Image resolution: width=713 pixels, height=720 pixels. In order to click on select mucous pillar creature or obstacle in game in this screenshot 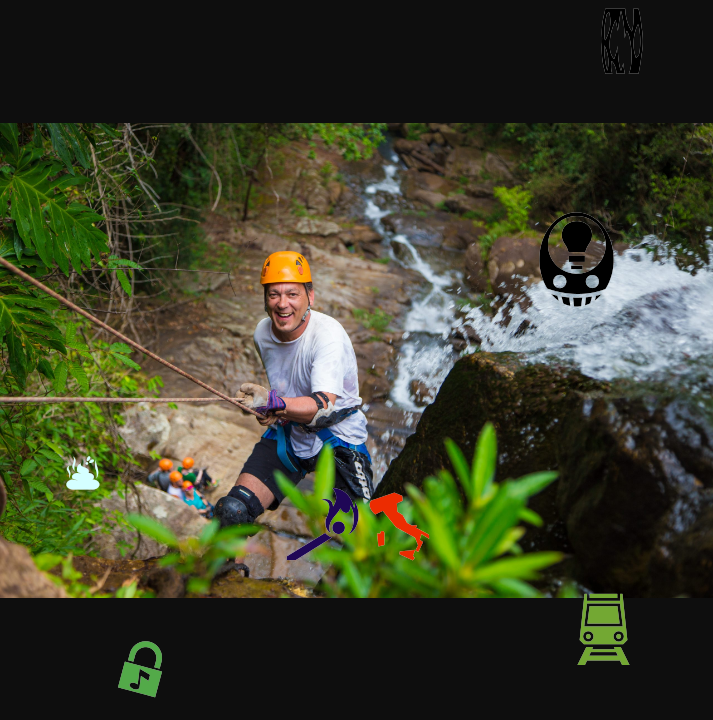, I will do `click(622, 41)`.